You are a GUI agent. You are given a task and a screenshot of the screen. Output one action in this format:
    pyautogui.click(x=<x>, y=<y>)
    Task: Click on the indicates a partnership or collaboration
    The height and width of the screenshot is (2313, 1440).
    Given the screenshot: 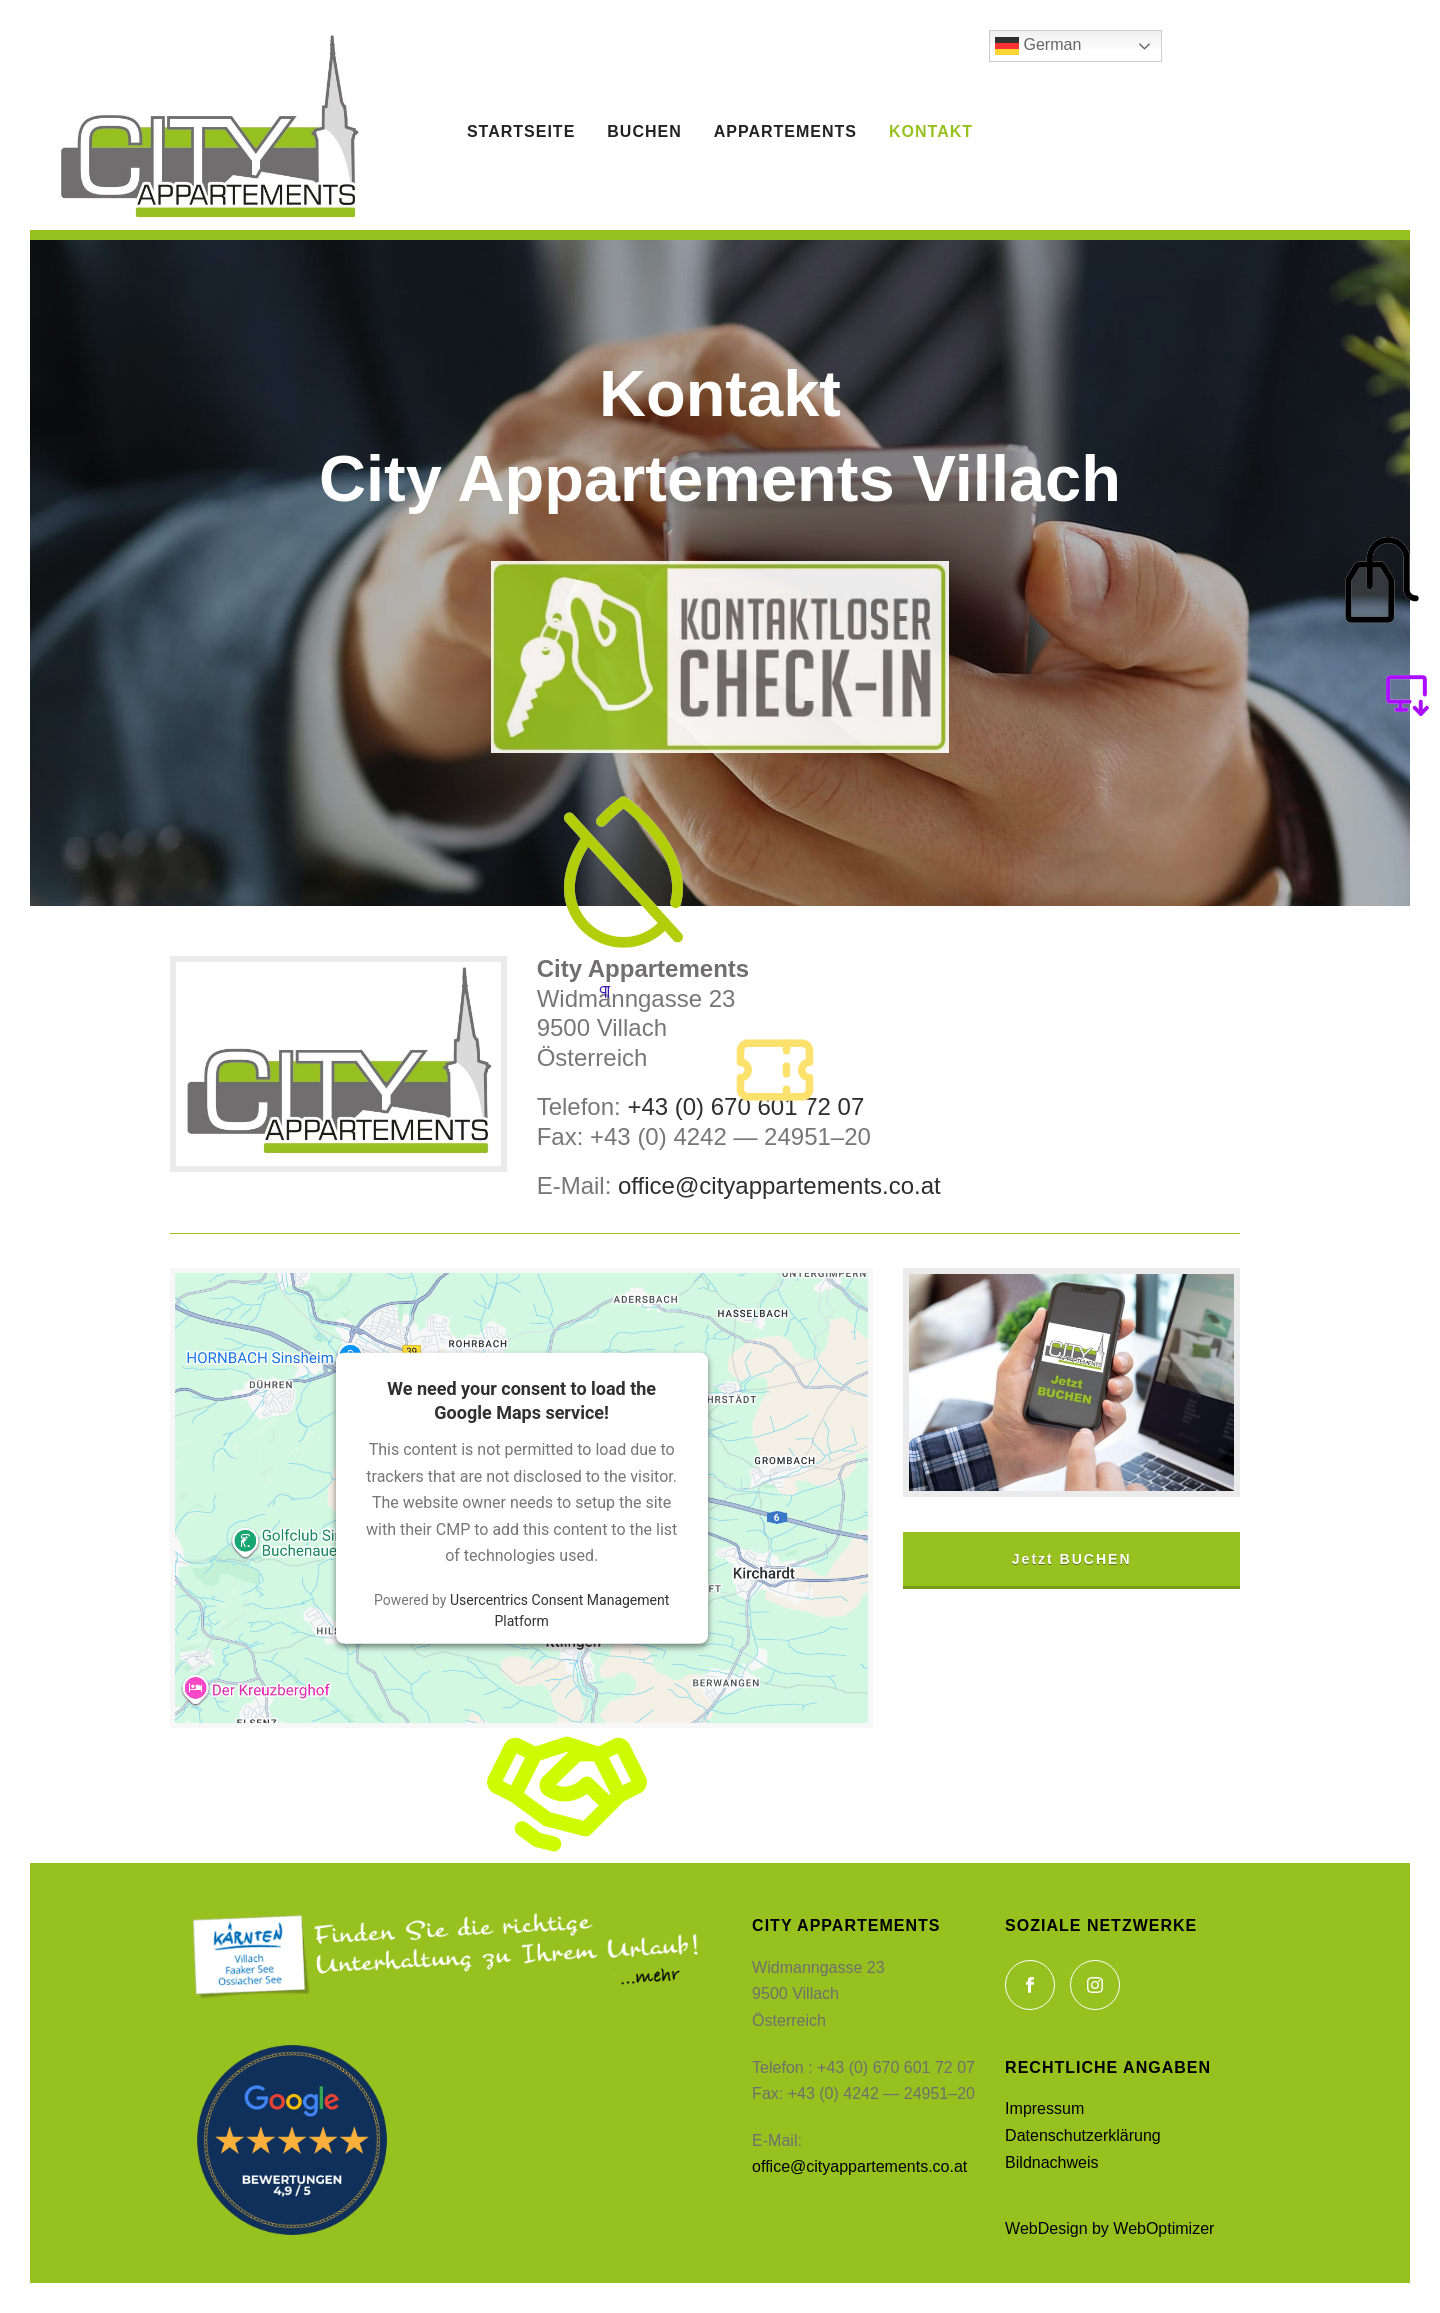 What is the action you would take?
    pyautogui.click(x=567, y=1789)
    